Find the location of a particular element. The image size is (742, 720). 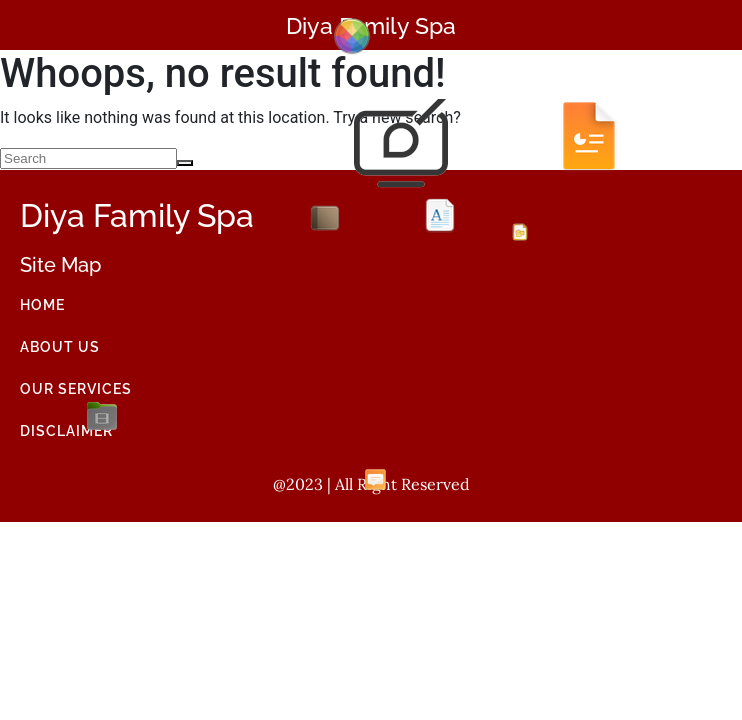

access desktop folder or files is located at coordinates (325, 217).